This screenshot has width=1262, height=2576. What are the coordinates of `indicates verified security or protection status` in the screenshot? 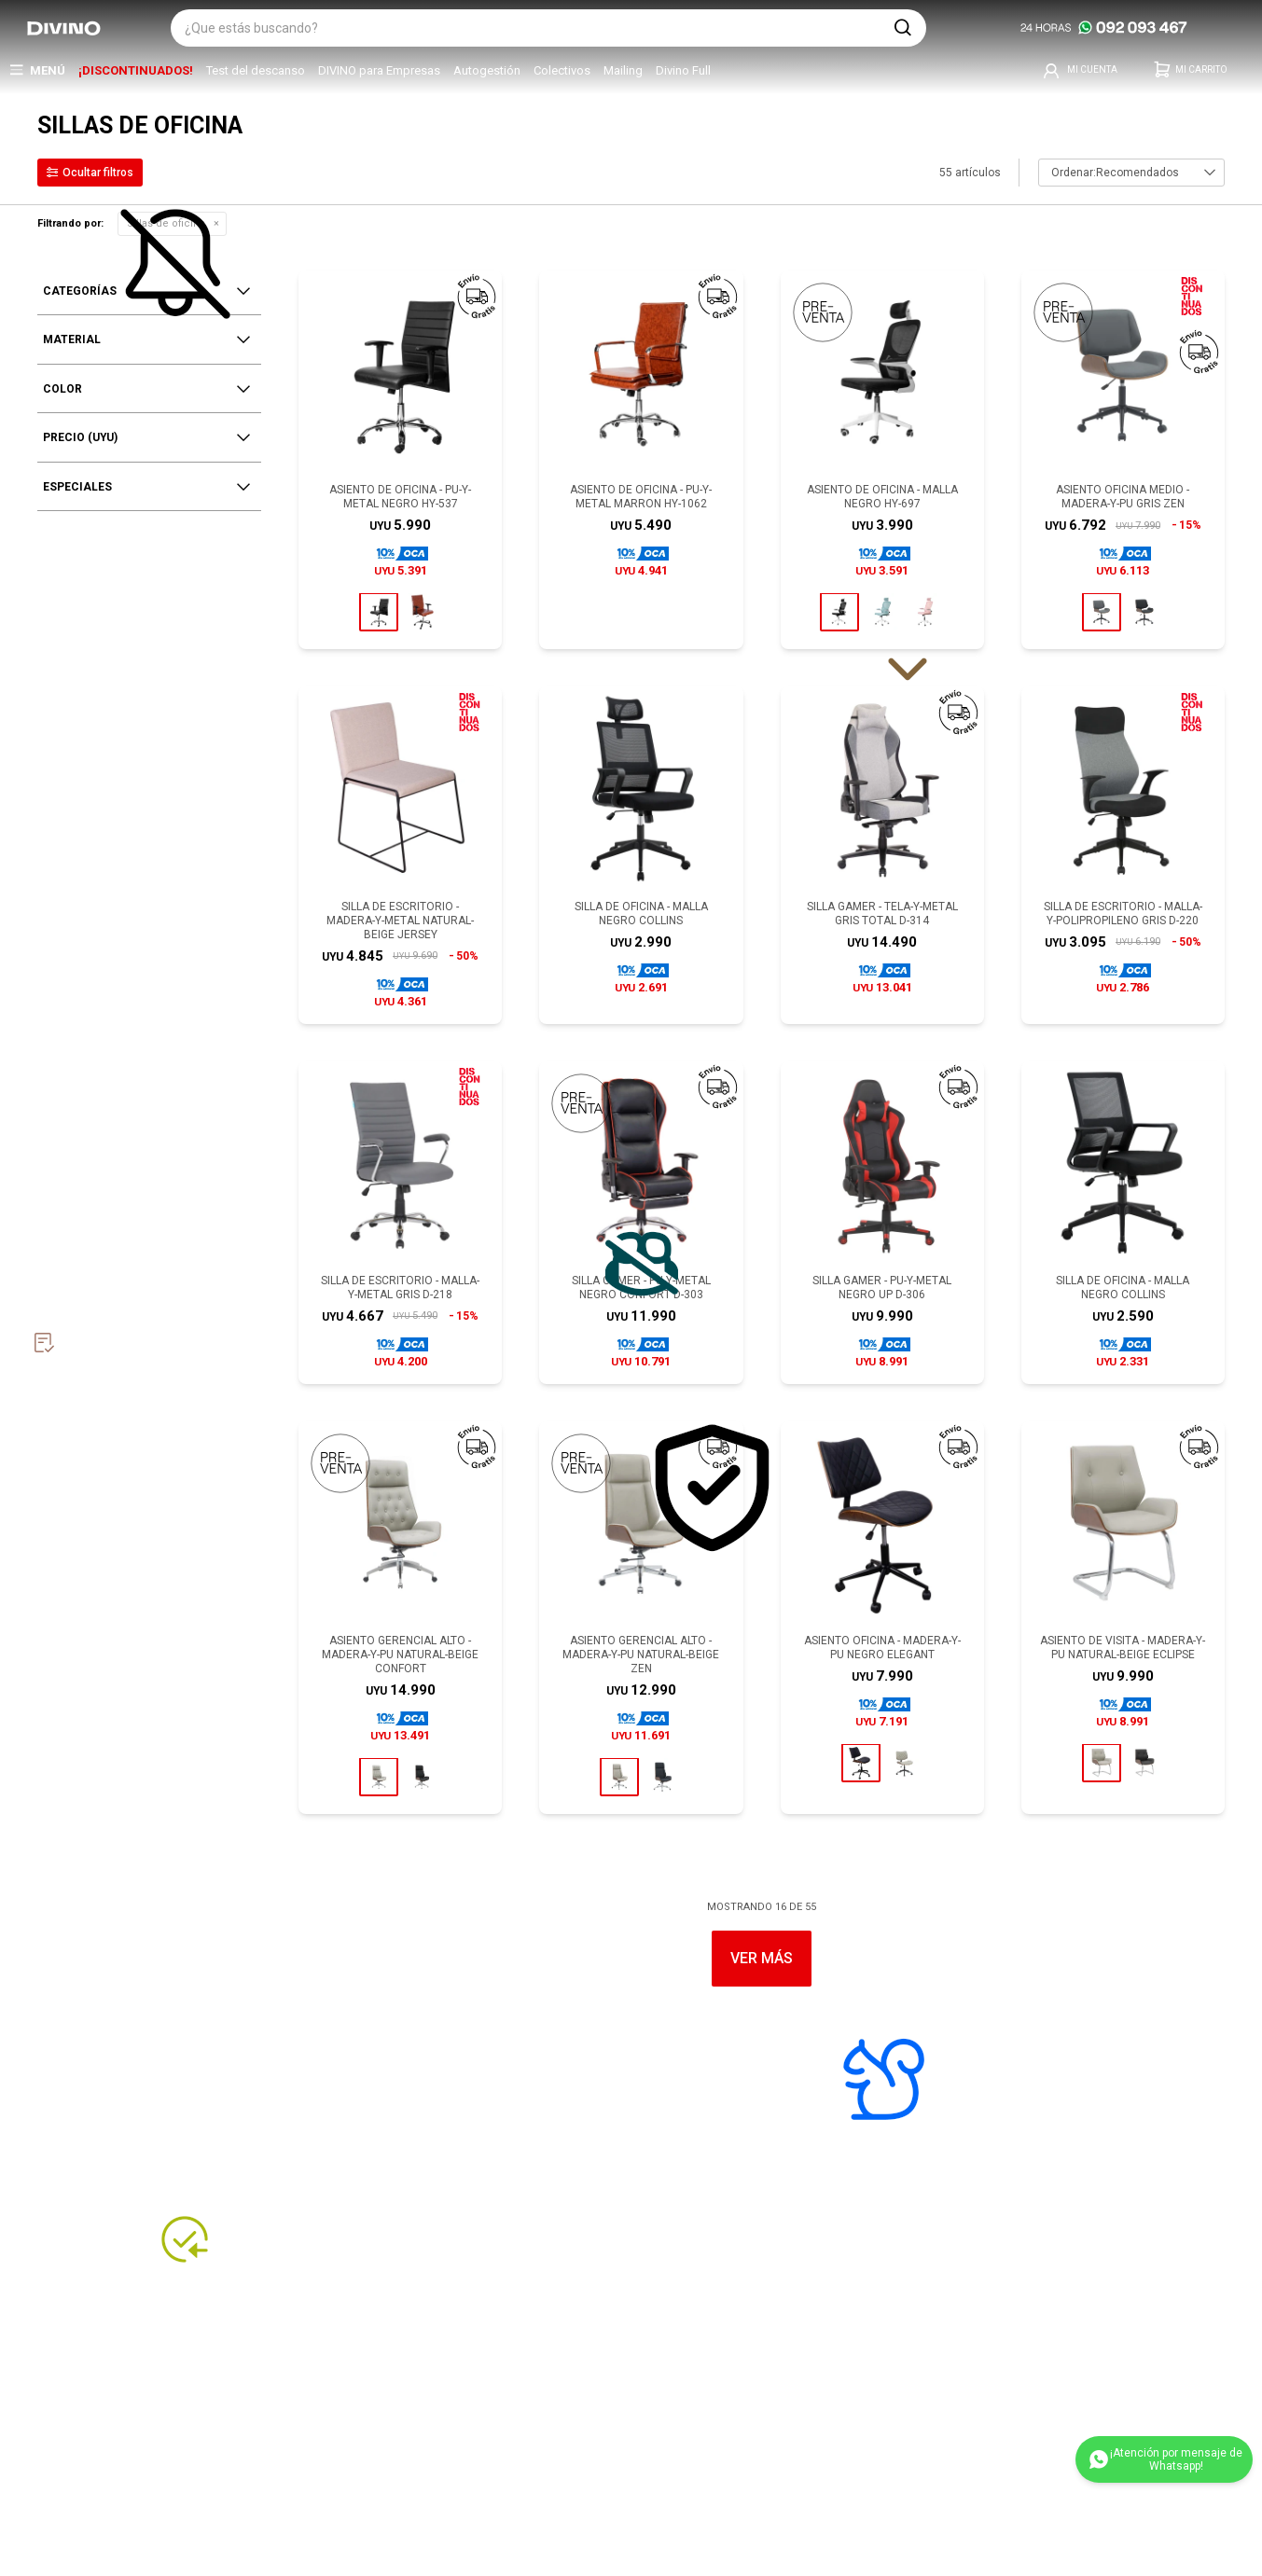 It's located at (712, 1489).